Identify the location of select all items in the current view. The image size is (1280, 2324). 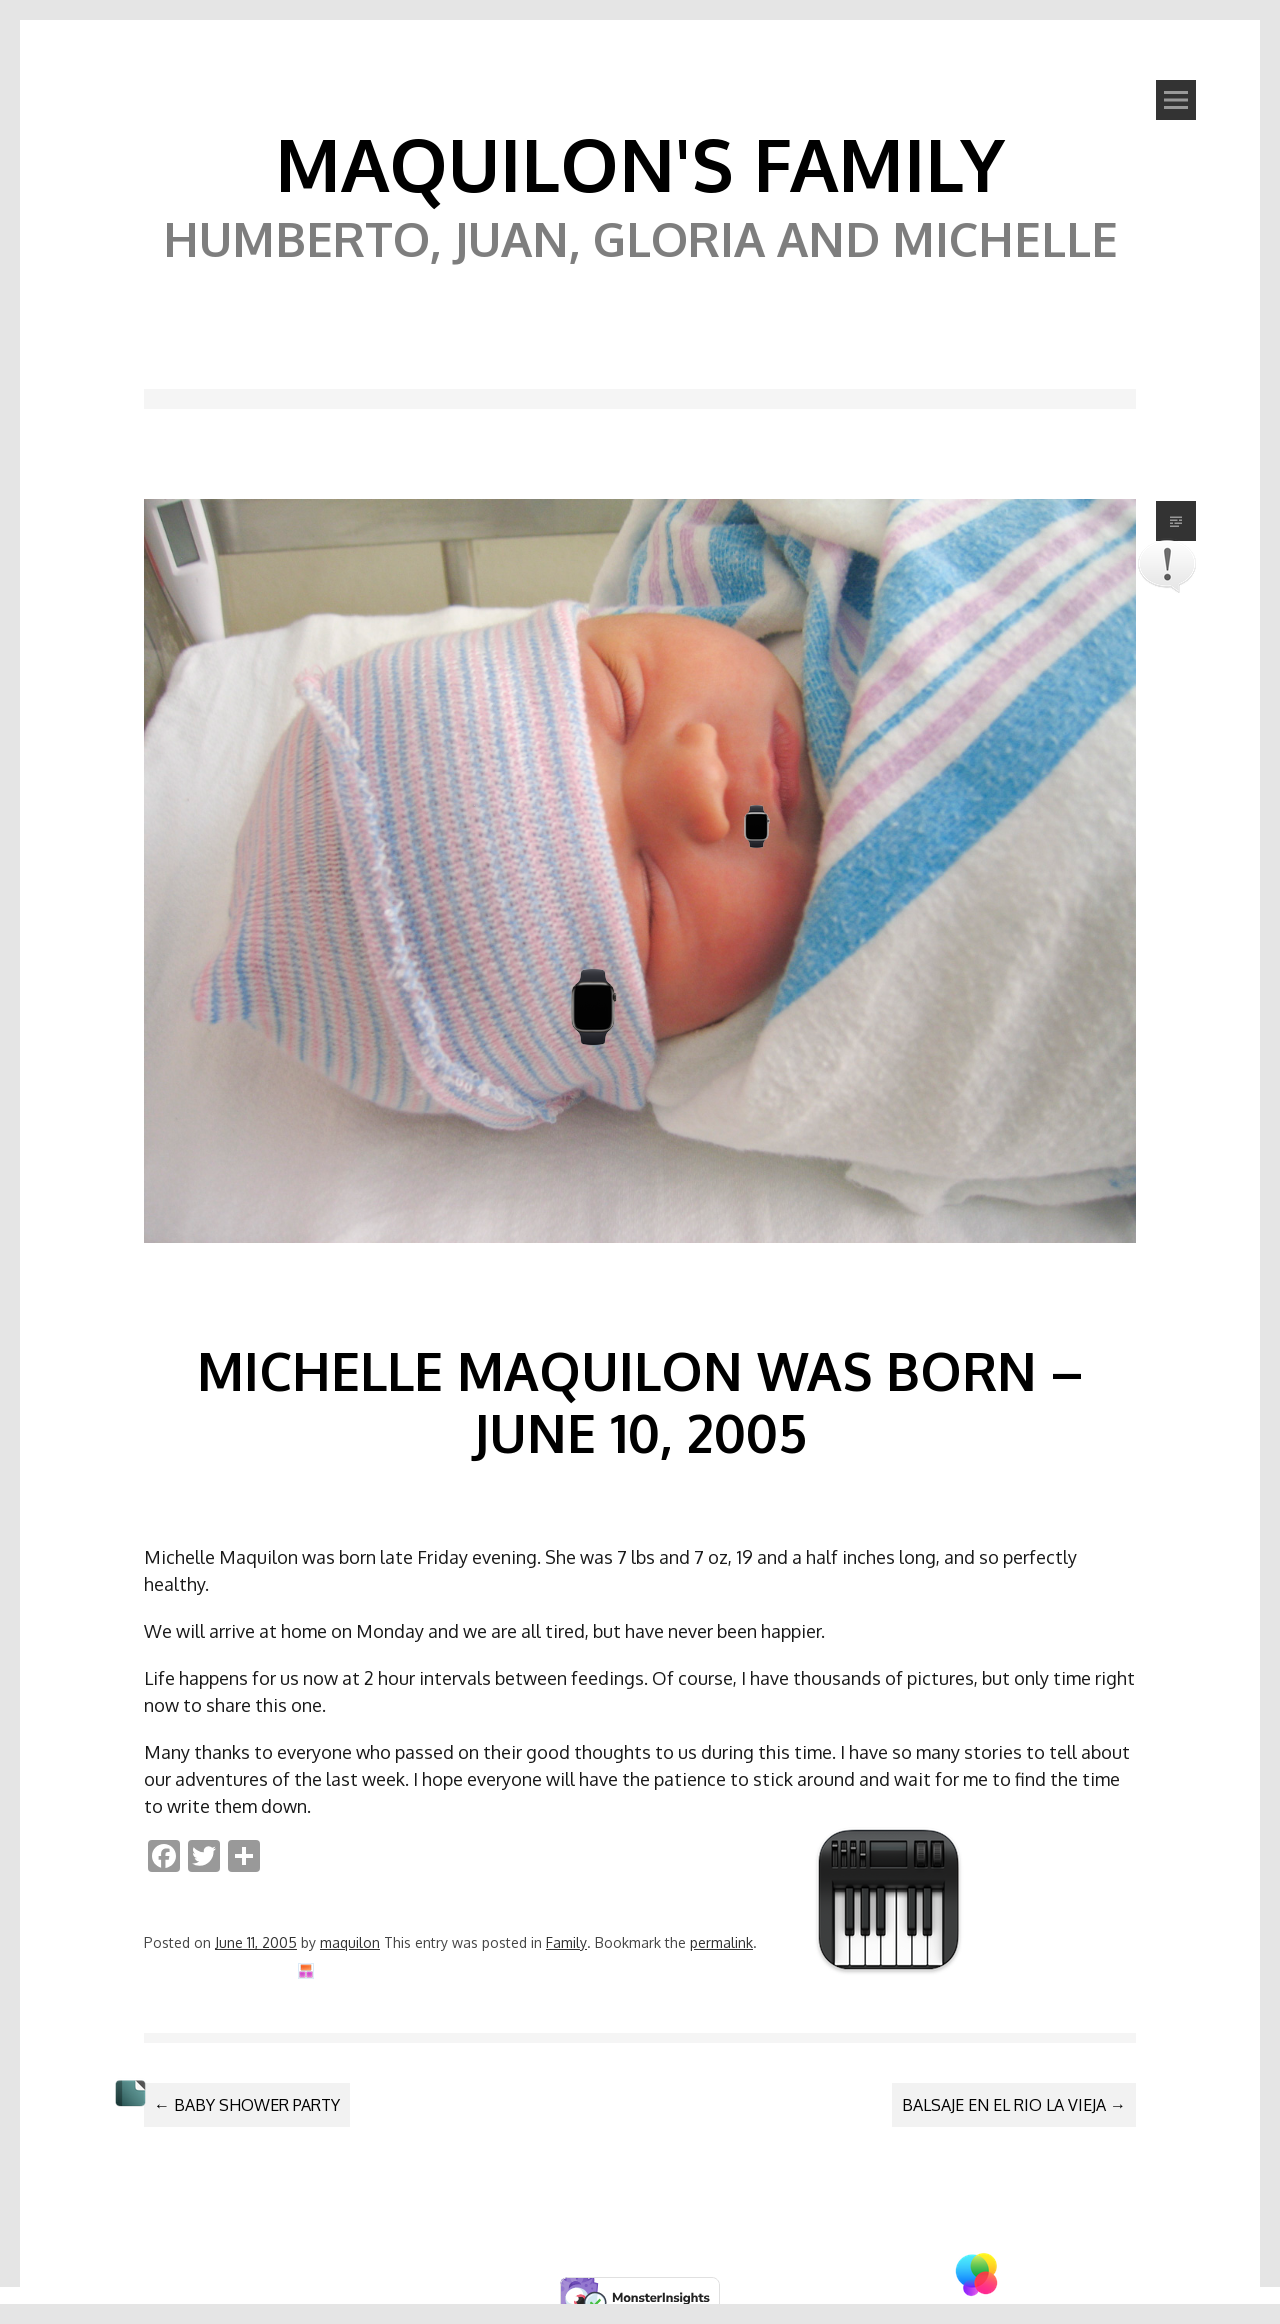
(306, 1971).